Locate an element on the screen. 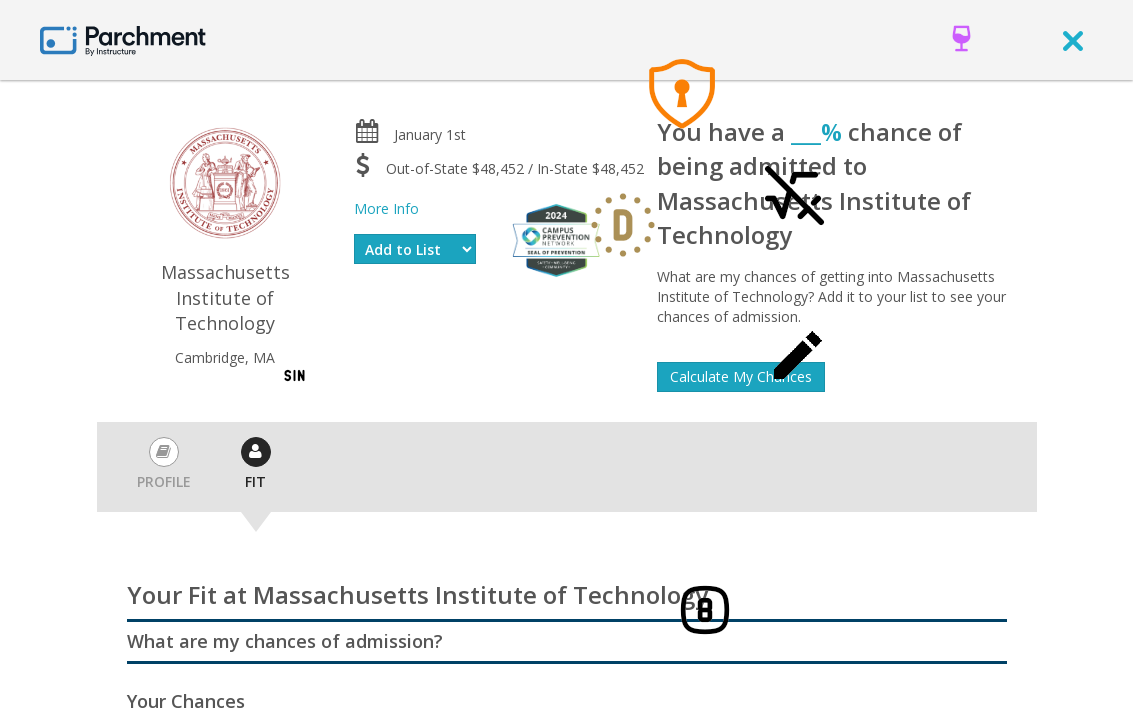 This screenshot has width=1133, height=720. indicates item number 8 in a list or sequence is located at coordinates (705, 610).